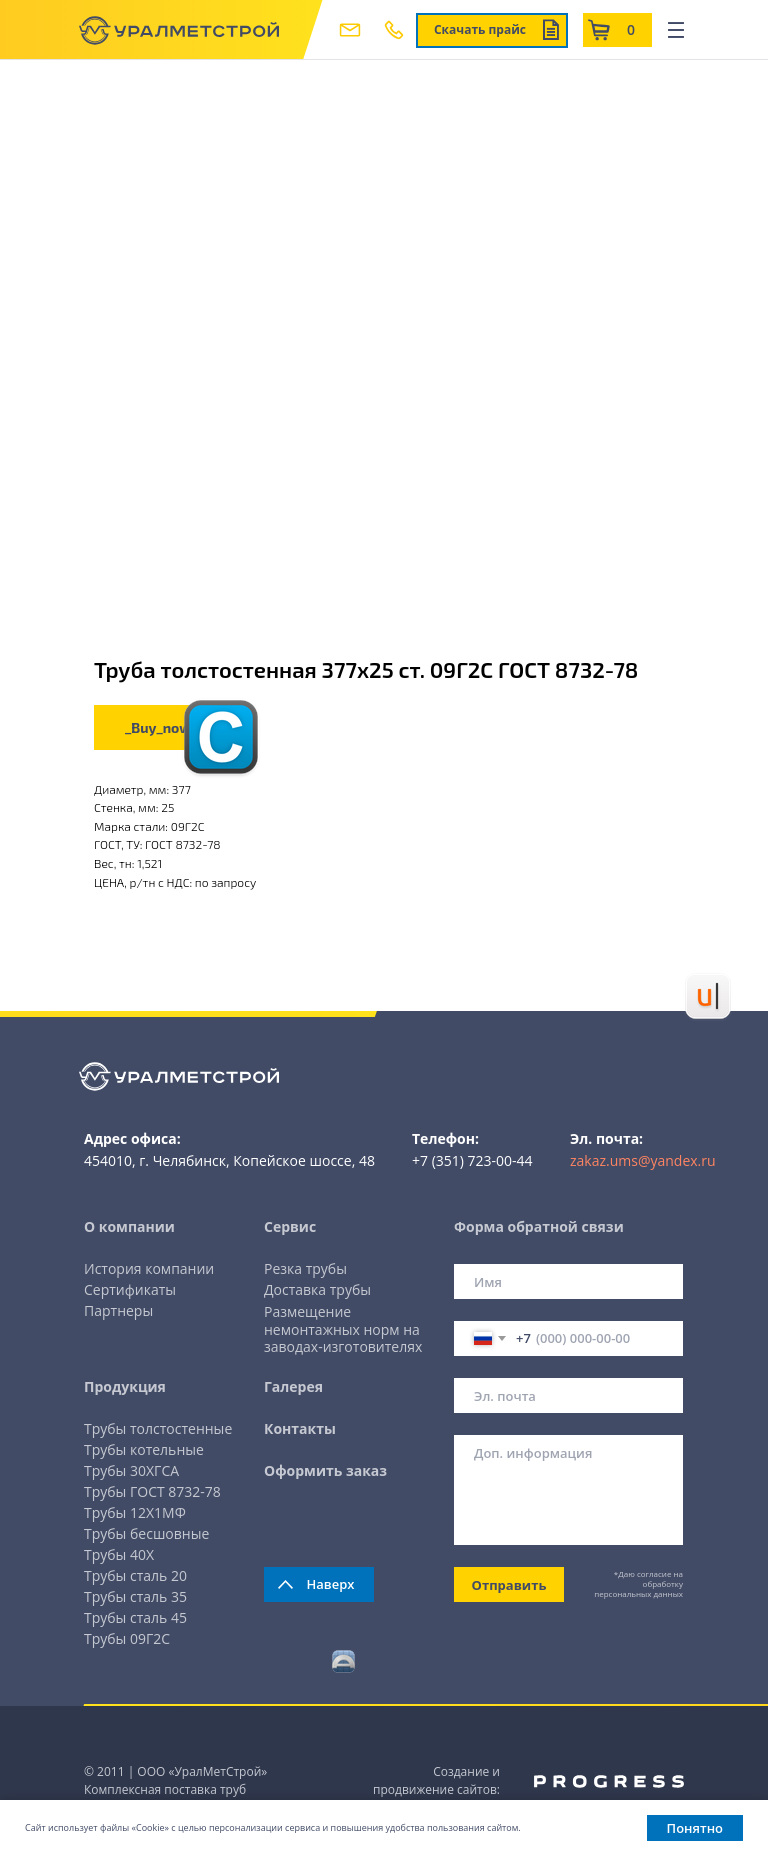 This screenshot has width=768, height=1856. I want to click on launch the cemu wii u emulator, so click(221, 737).